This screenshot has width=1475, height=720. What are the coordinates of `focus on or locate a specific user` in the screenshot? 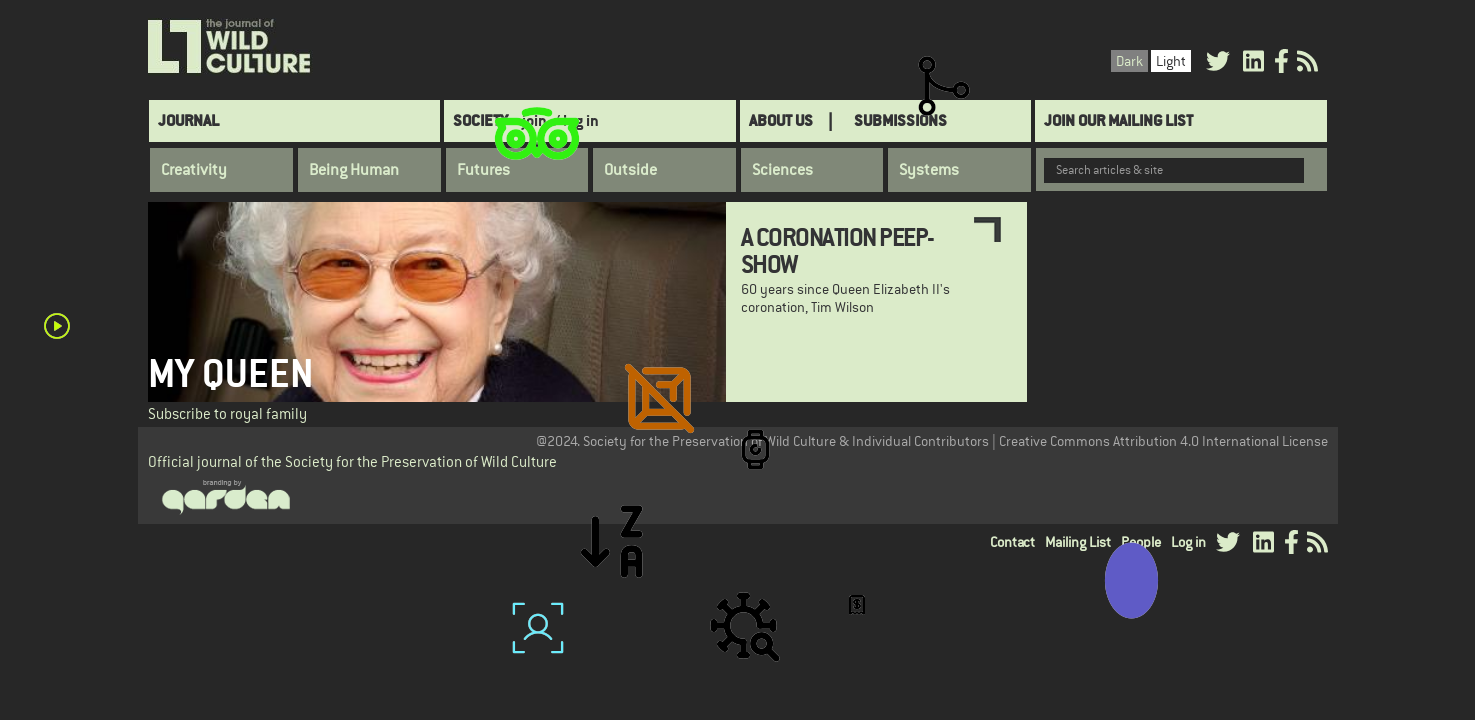 It's located at (538, 628).